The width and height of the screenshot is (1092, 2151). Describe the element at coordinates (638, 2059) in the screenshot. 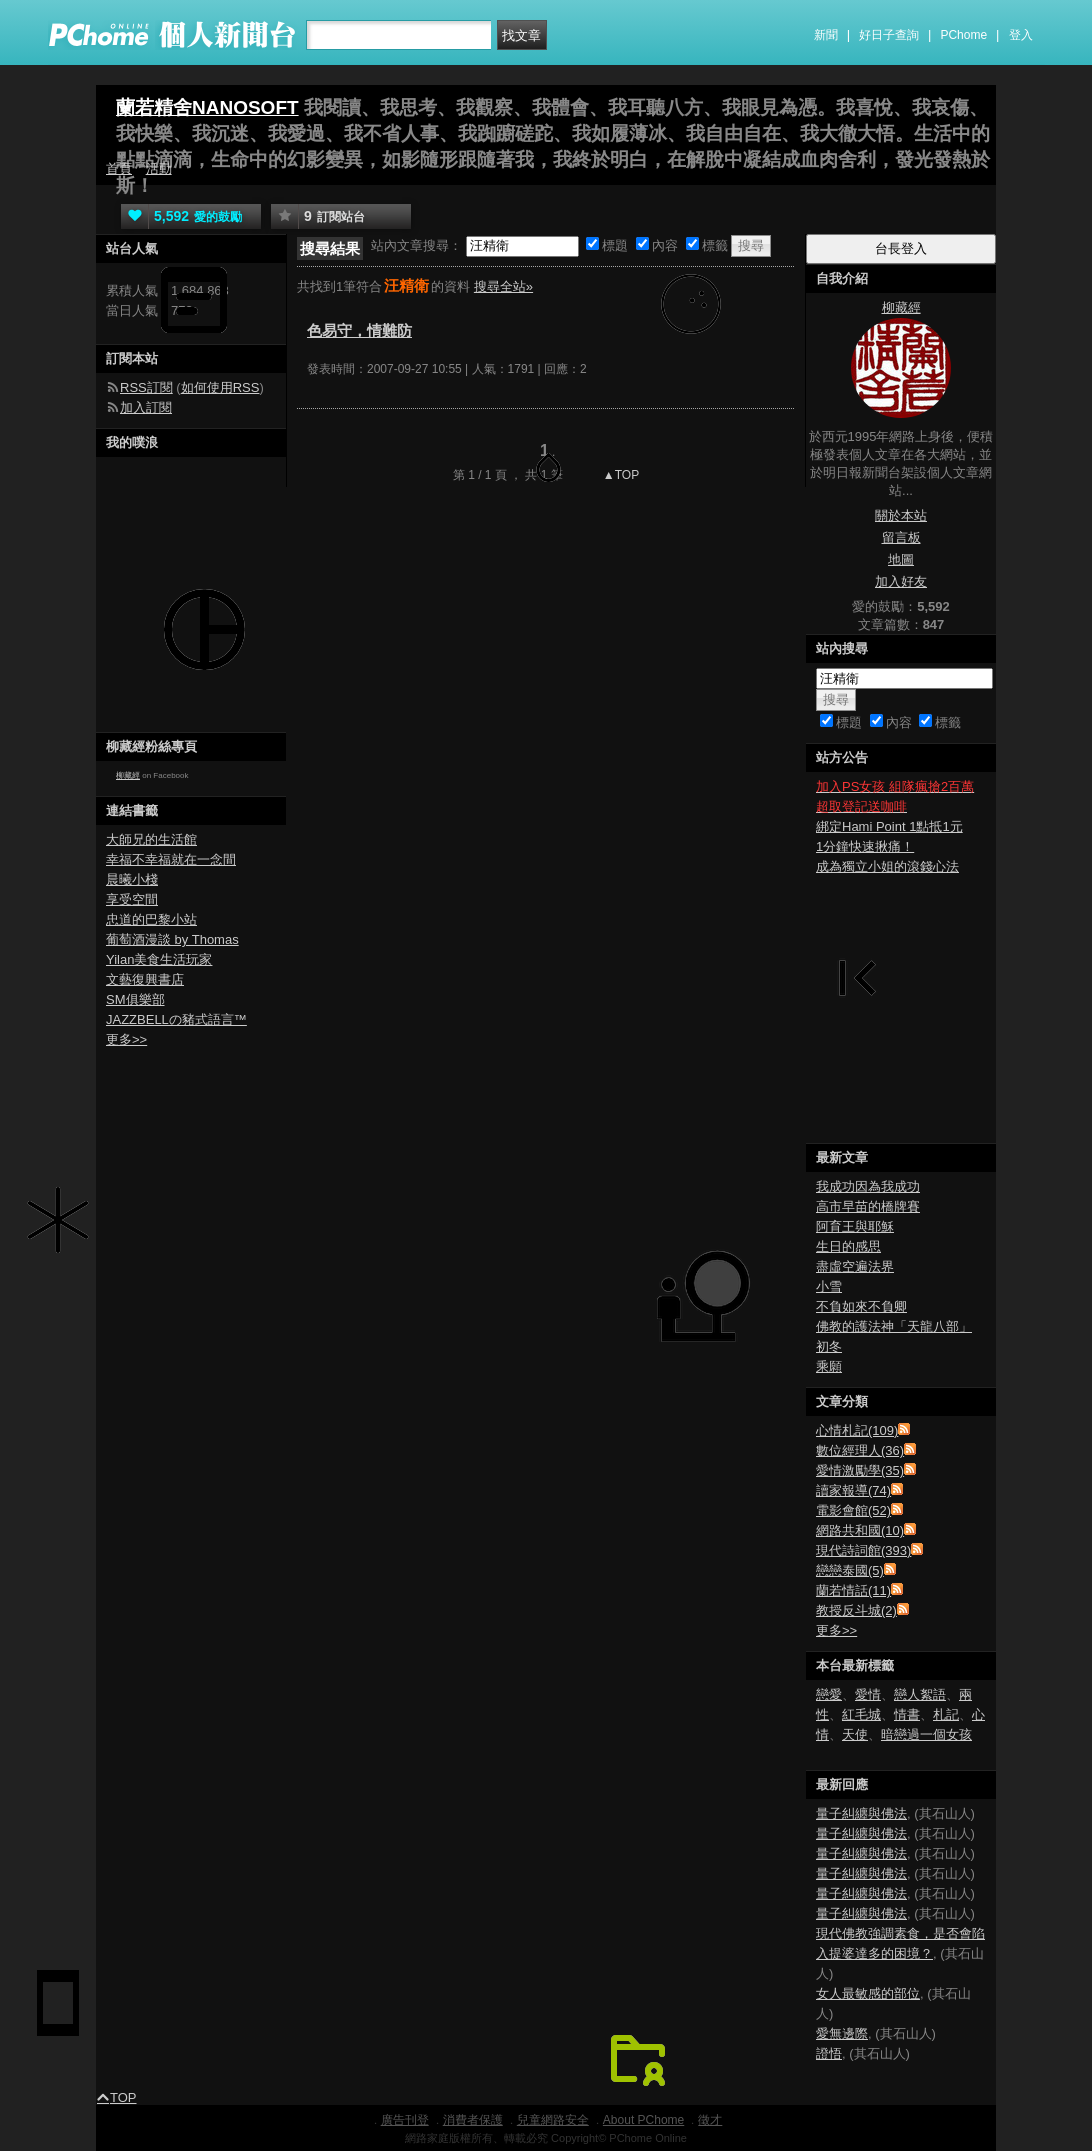

I see `access user files or personal folder` at that location.